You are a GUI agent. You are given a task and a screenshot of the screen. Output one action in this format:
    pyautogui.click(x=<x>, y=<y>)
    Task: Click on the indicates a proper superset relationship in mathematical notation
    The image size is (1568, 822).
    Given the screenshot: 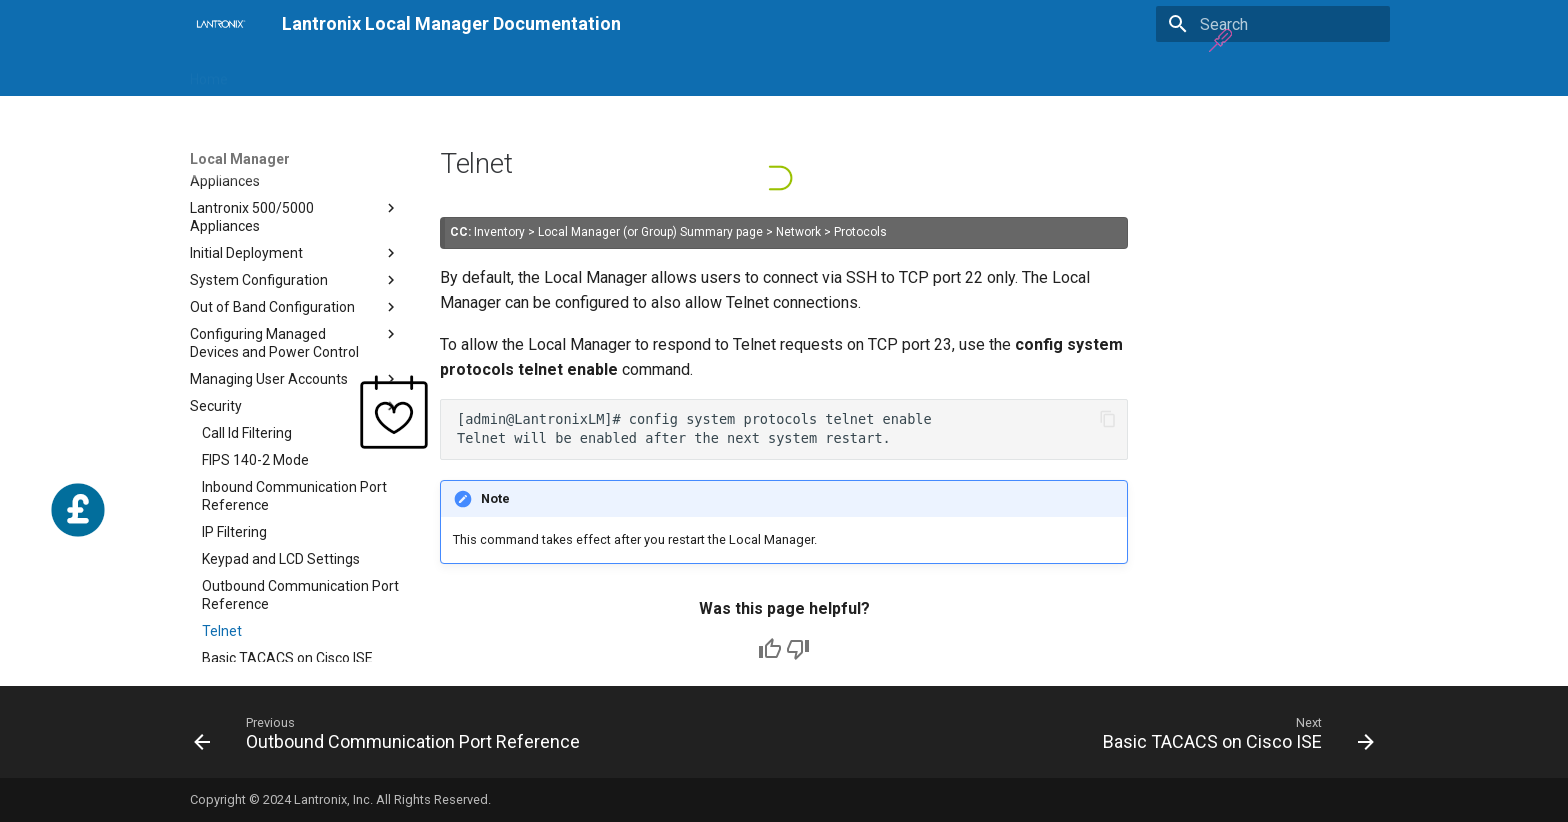 What is the action you would take?
    pyautogui.click(x=779, y=178)
    